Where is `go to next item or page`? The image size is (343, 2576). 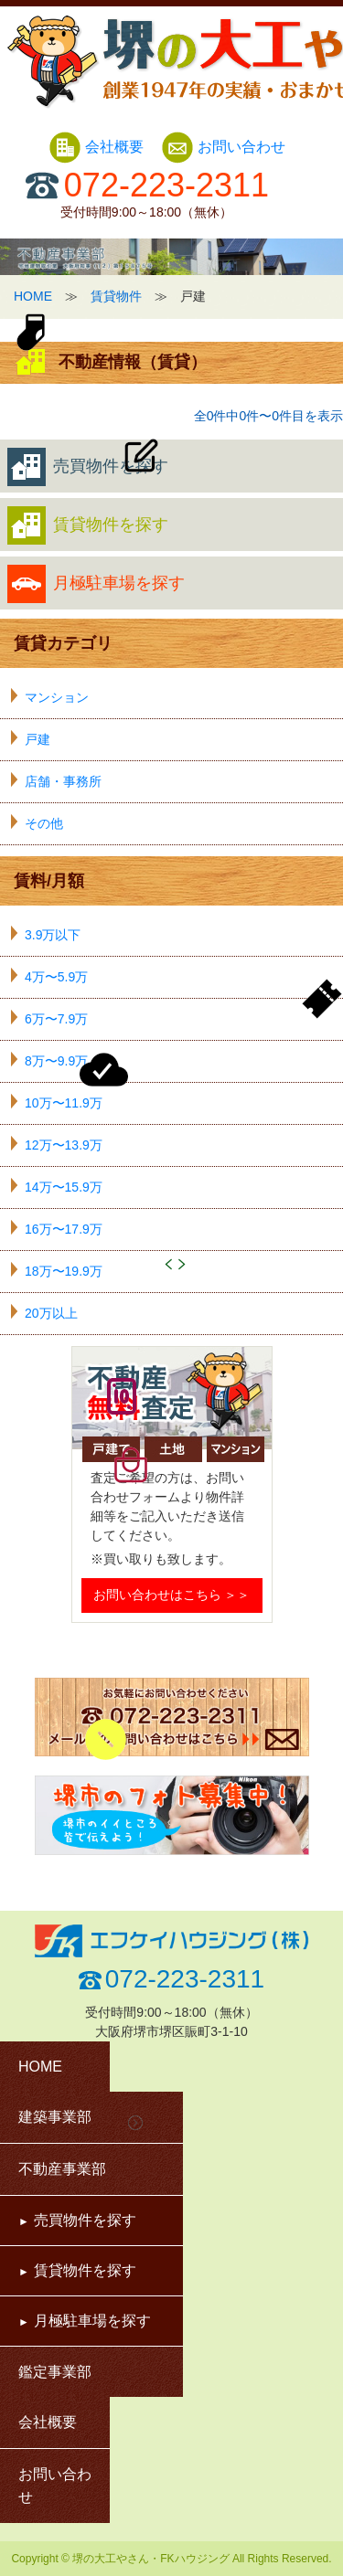 go to next item or page is located at coordinates (135, 2123).